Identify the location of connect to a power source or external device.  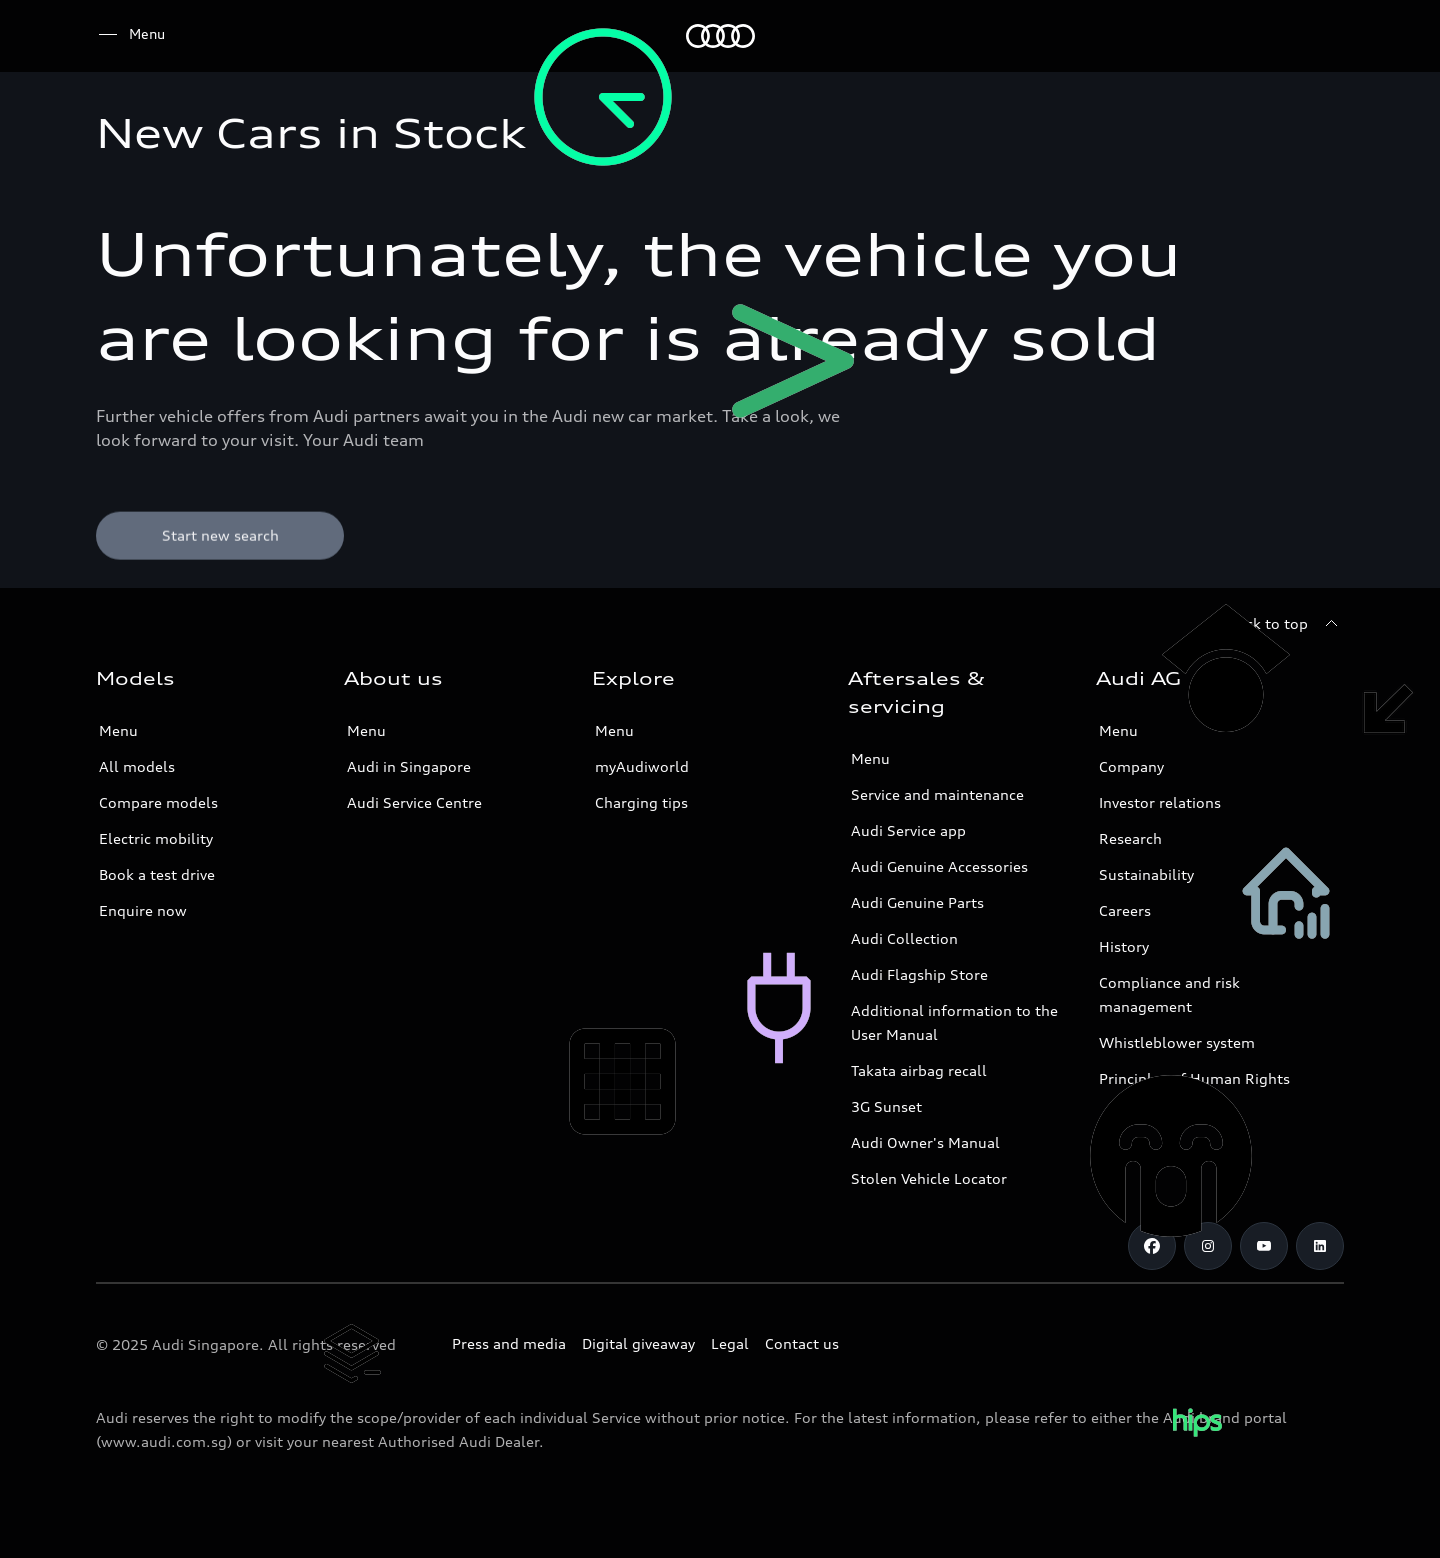
(779, 1008).